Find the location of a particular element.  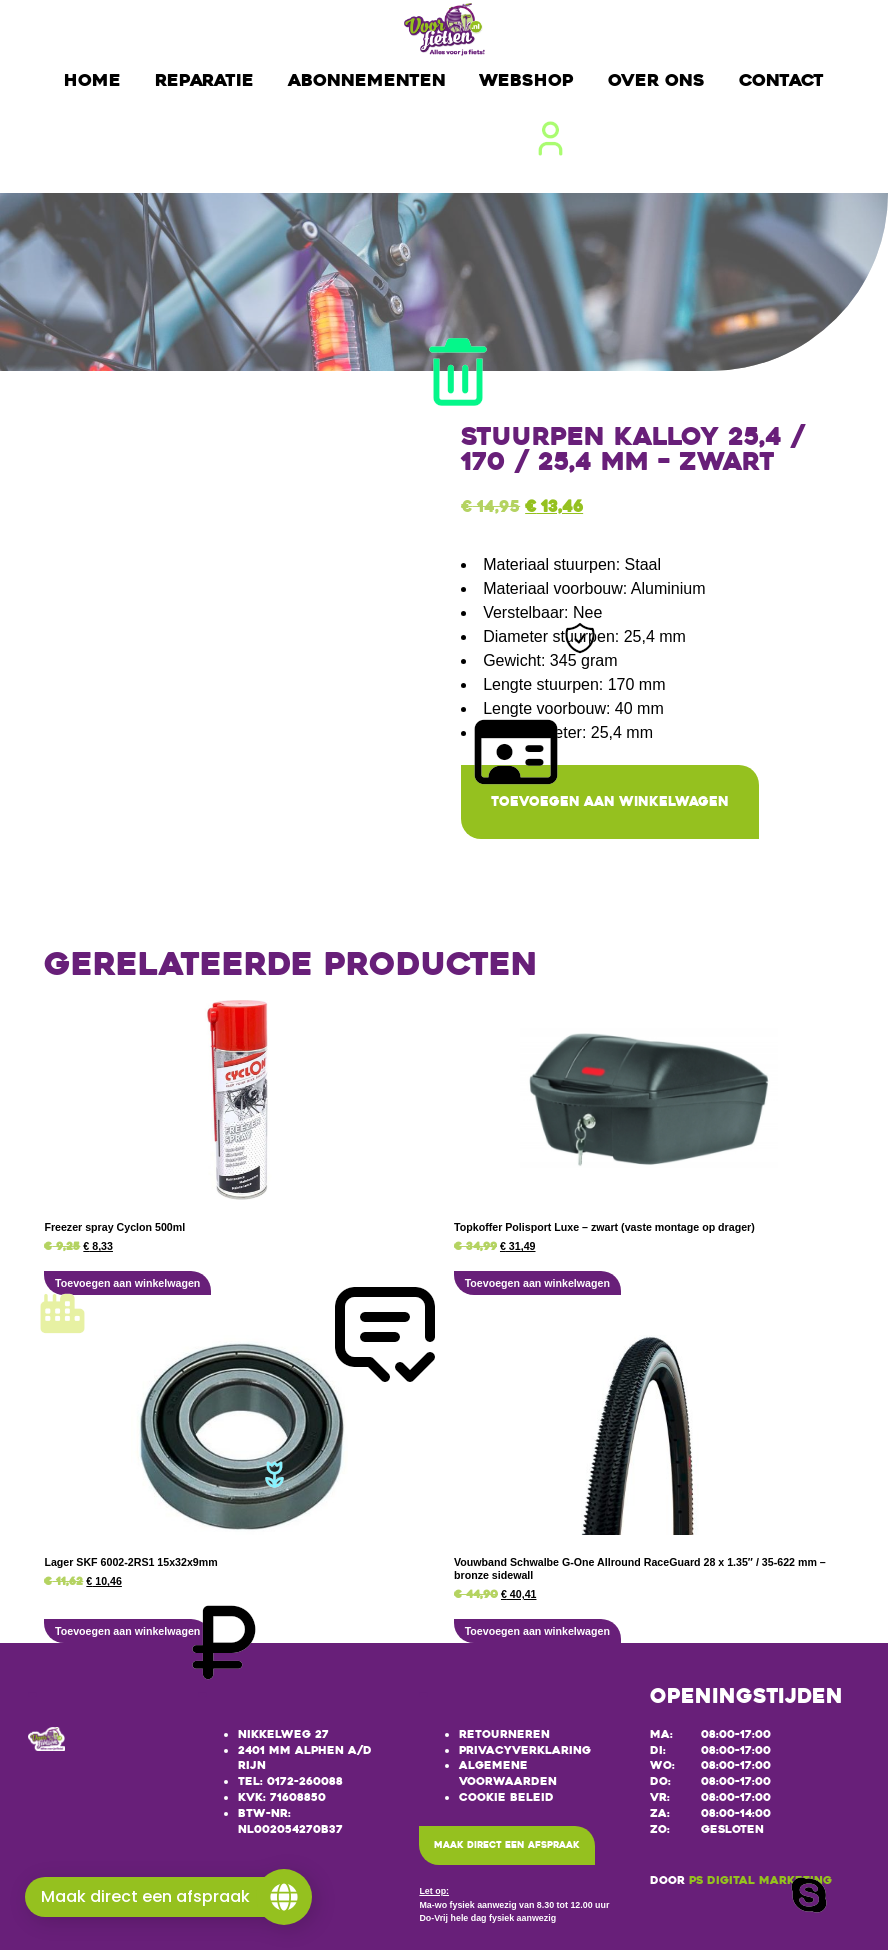

indicates verified security or protection status is located at coordinates (580, 638).